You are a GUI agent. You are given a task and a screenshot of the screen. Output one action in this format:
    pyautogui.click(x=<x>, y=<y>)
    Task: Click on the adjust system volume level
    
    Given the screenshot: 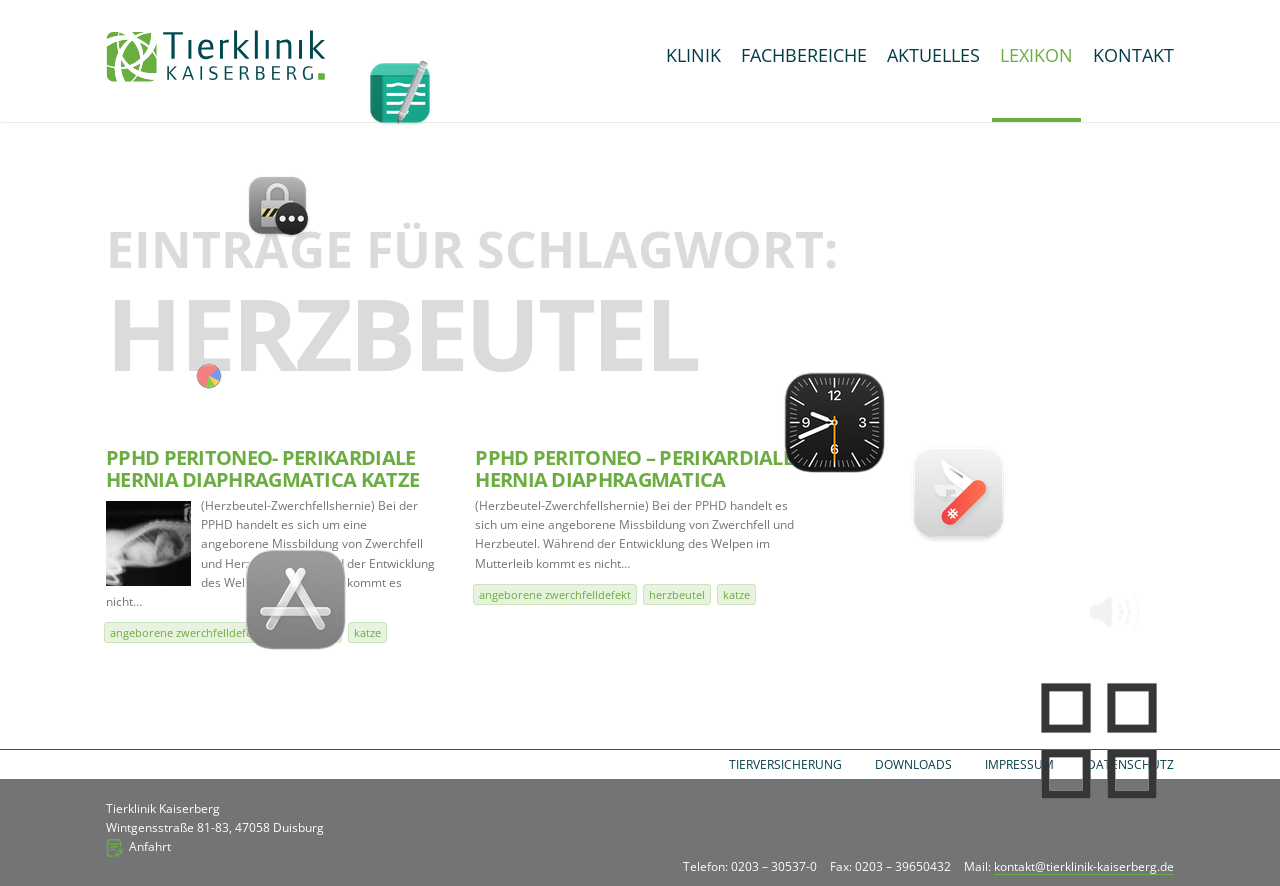 What is the action you would take?
    pyautogui.click(x=1115, y=612)
    